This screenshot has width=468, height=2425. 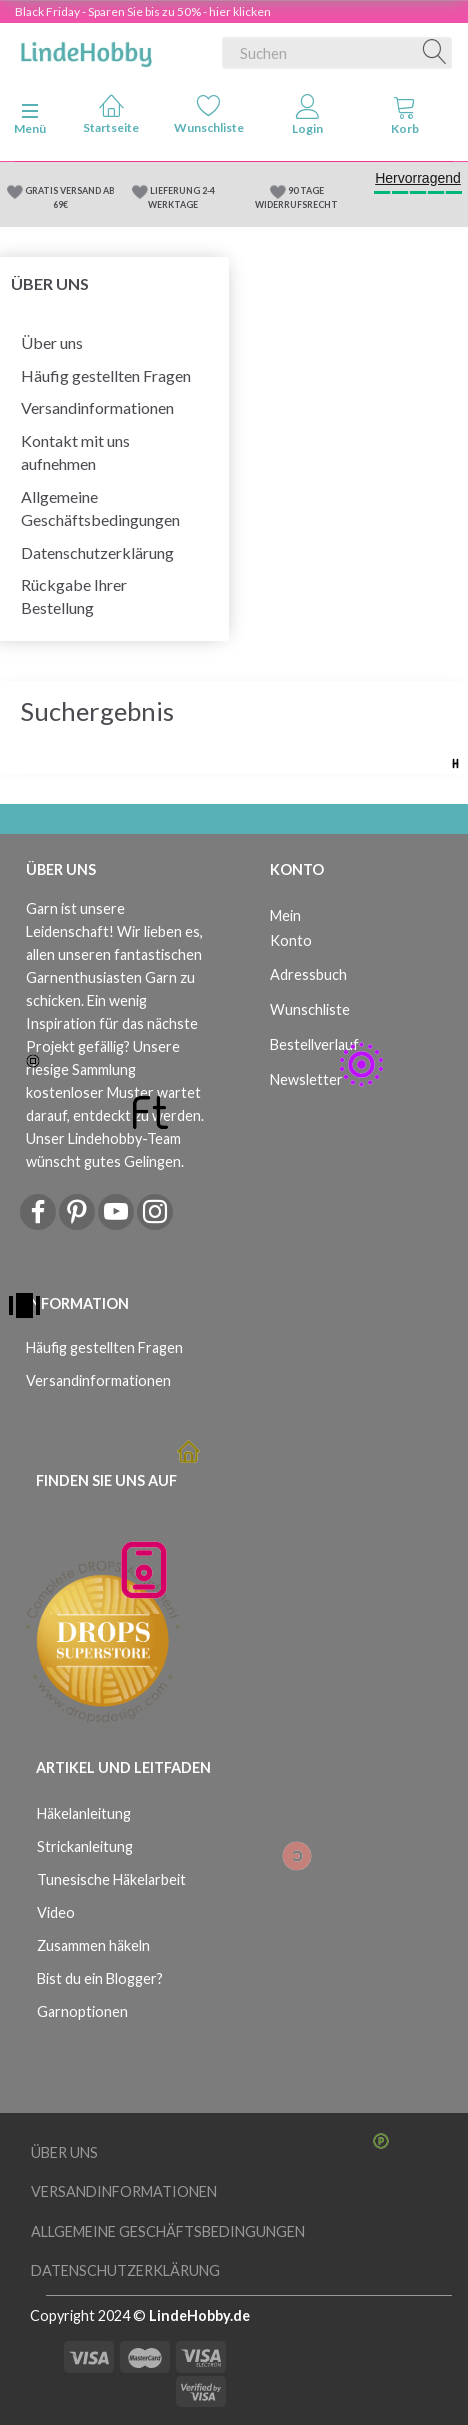 I want to click on navigate to the home screen, so click(x=188, y=1451).